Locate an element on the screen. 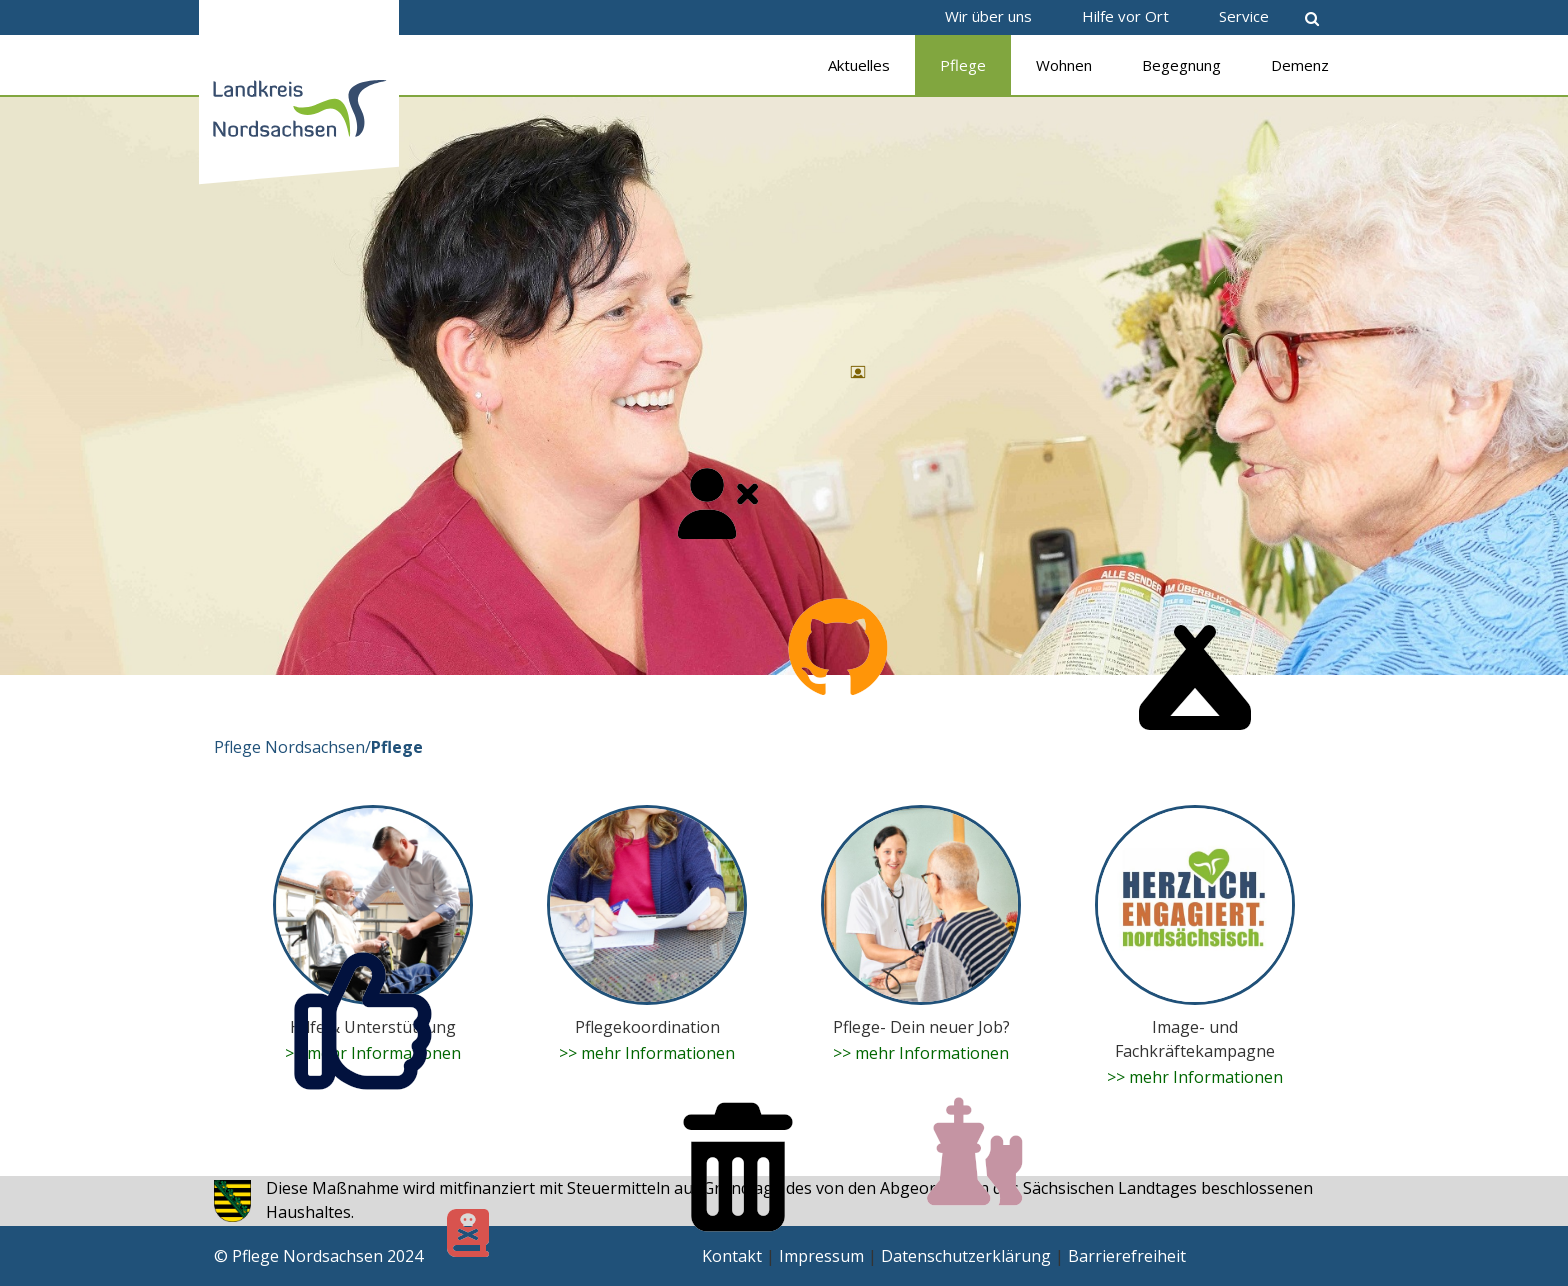  like or upvote content is located at coordinates (367, 1025).